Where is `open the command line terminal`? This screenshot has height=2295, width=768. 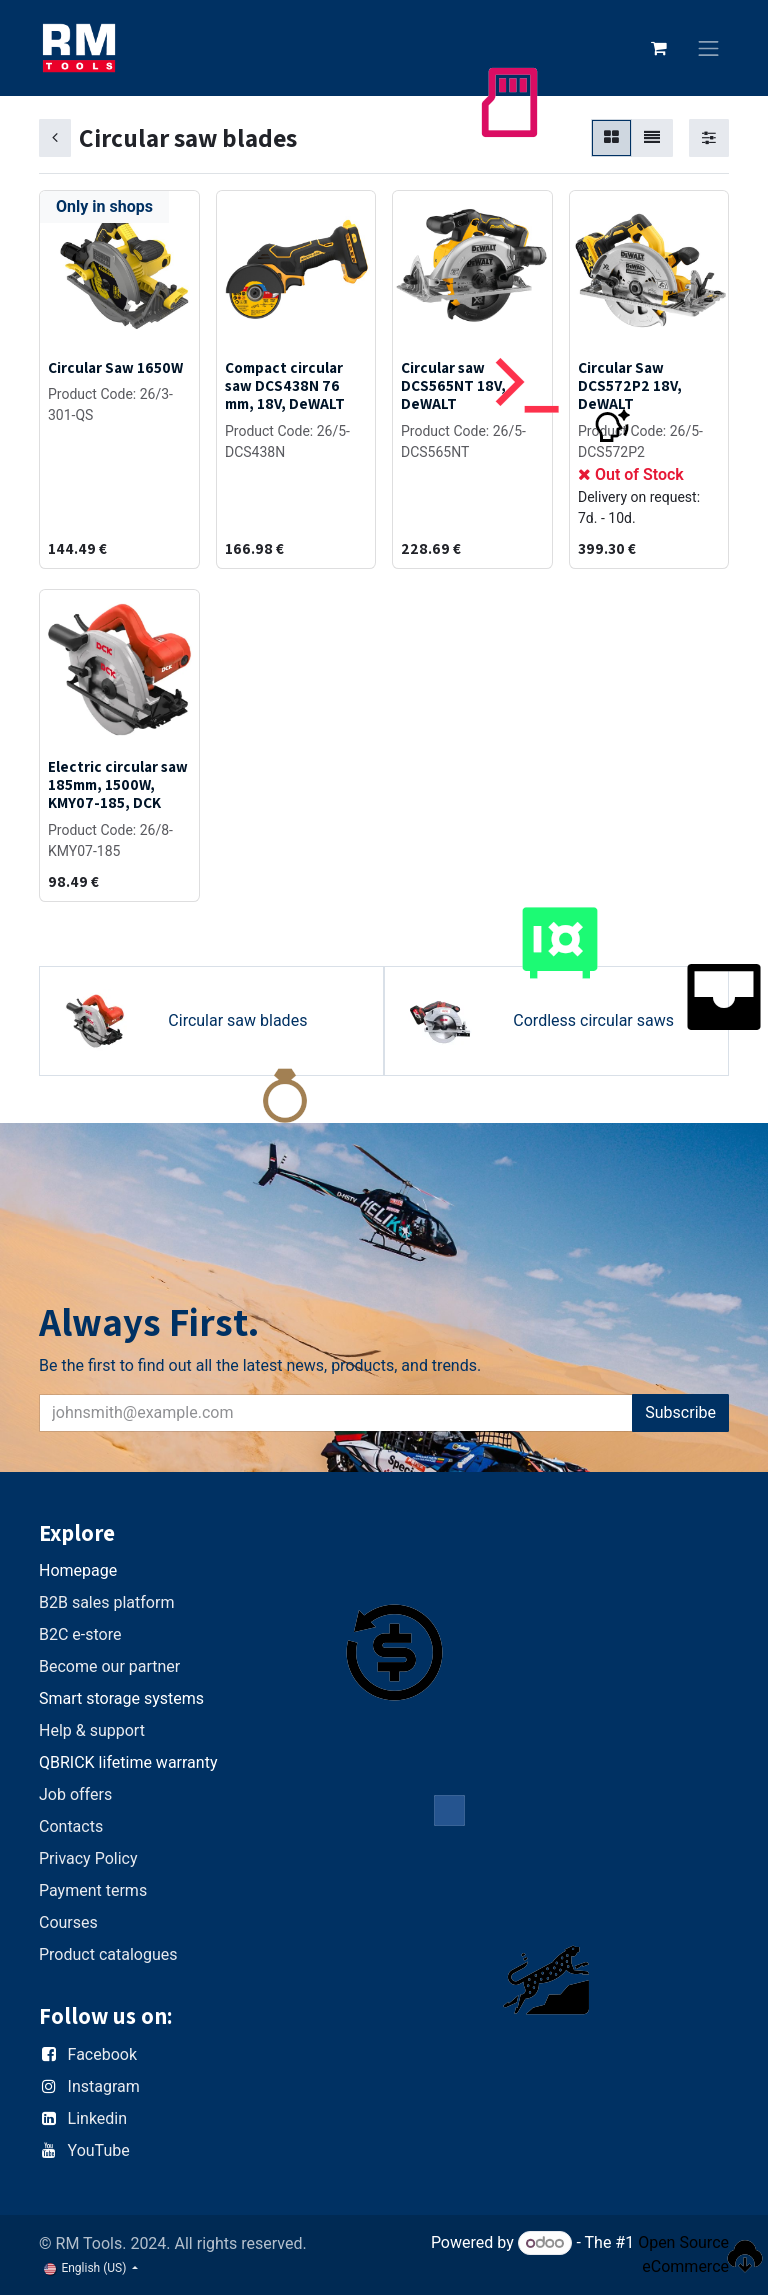 open the command line terminal is located at coordinates (528, 382).